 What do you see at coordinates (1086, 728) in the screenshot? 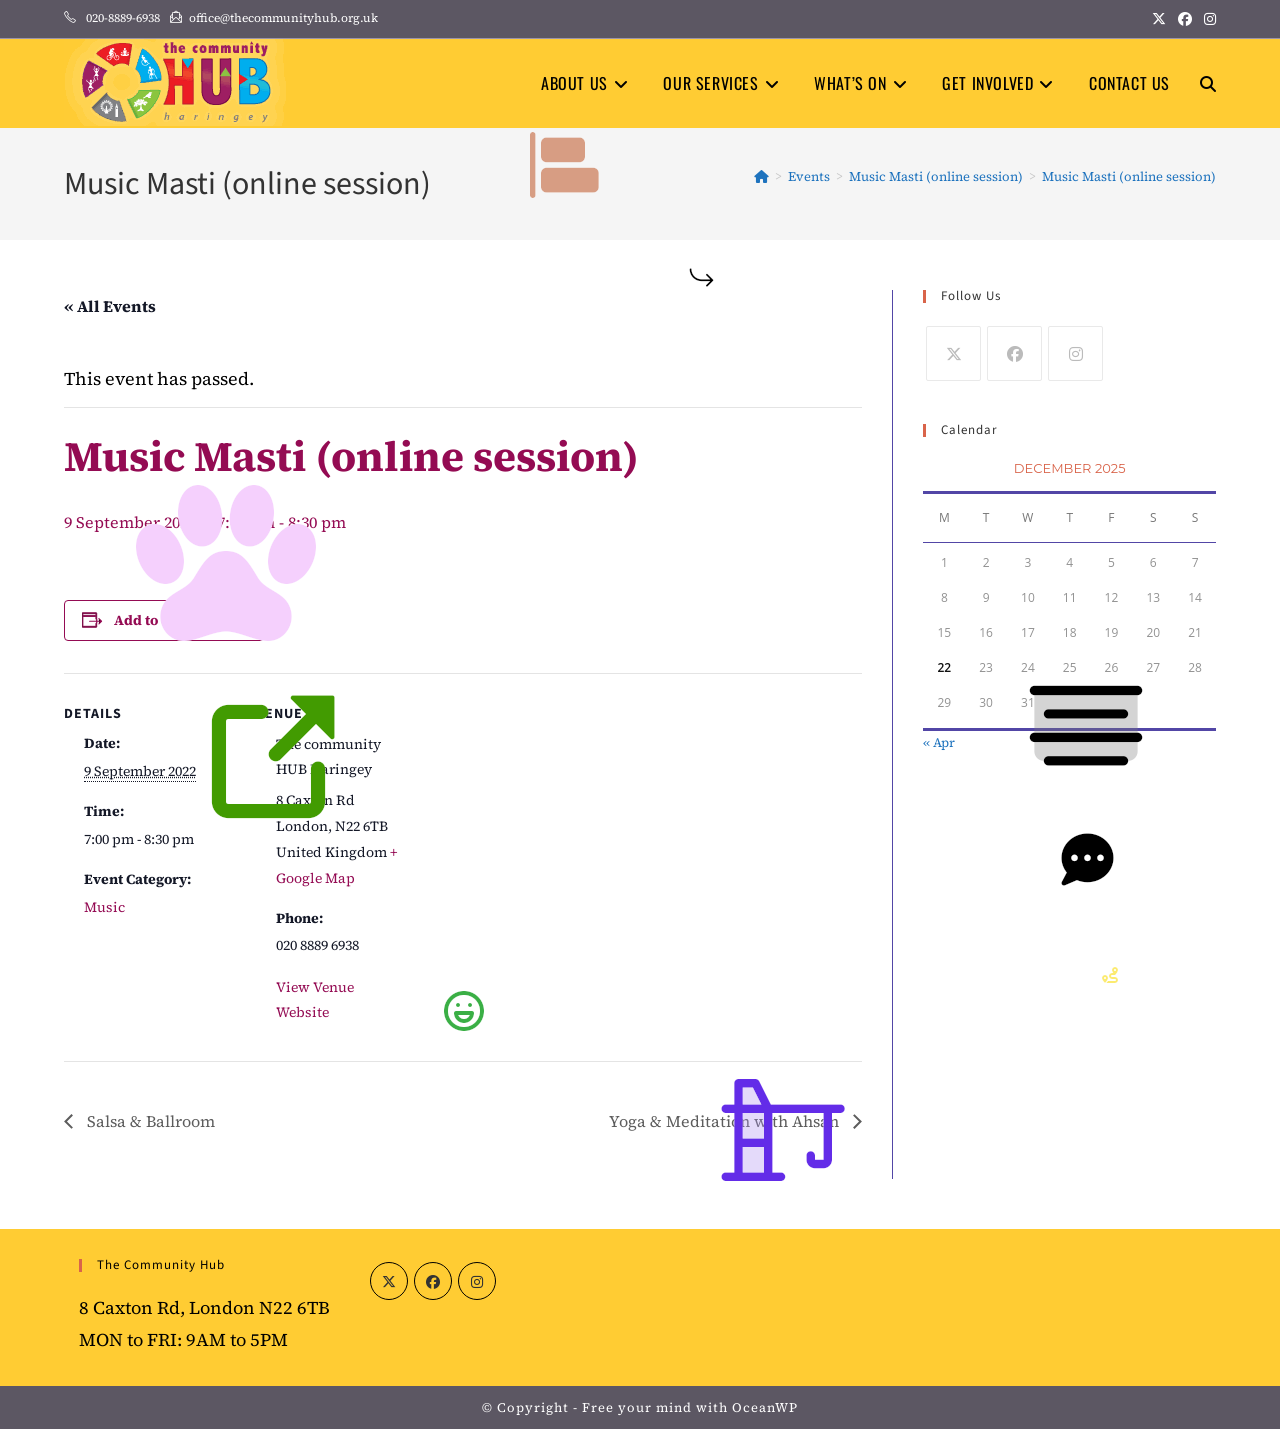
I see `center align text` at bounding box center [1086, 728].